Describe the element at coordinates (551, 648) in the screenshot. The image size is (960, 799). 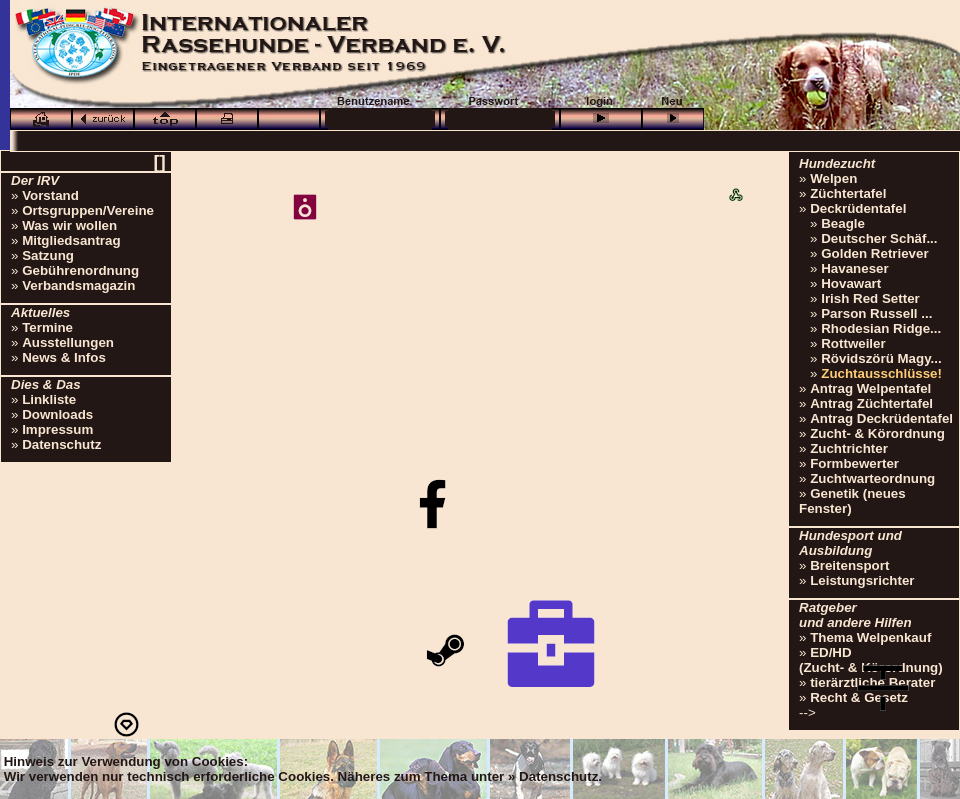
I see `access work or business documents` at that location.